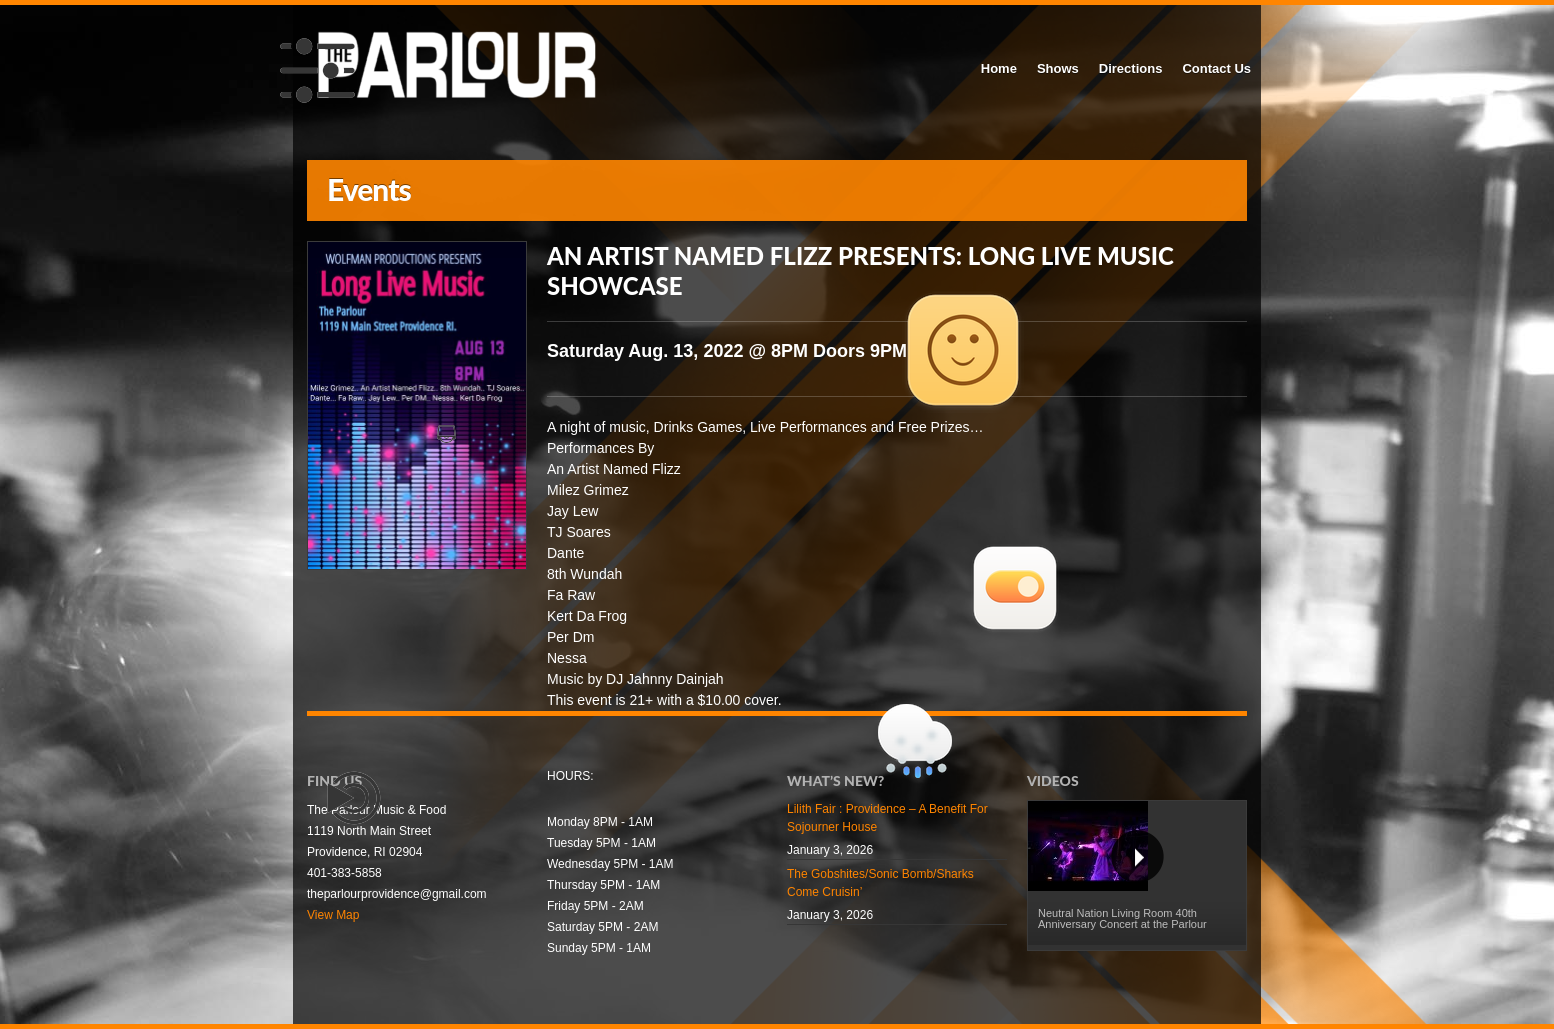 The image size is (1554, 1029). What do you see at coordinates (354, 798) in the screenshot?
I see `launch mate desktop environment` at bounding box center [354, 798].